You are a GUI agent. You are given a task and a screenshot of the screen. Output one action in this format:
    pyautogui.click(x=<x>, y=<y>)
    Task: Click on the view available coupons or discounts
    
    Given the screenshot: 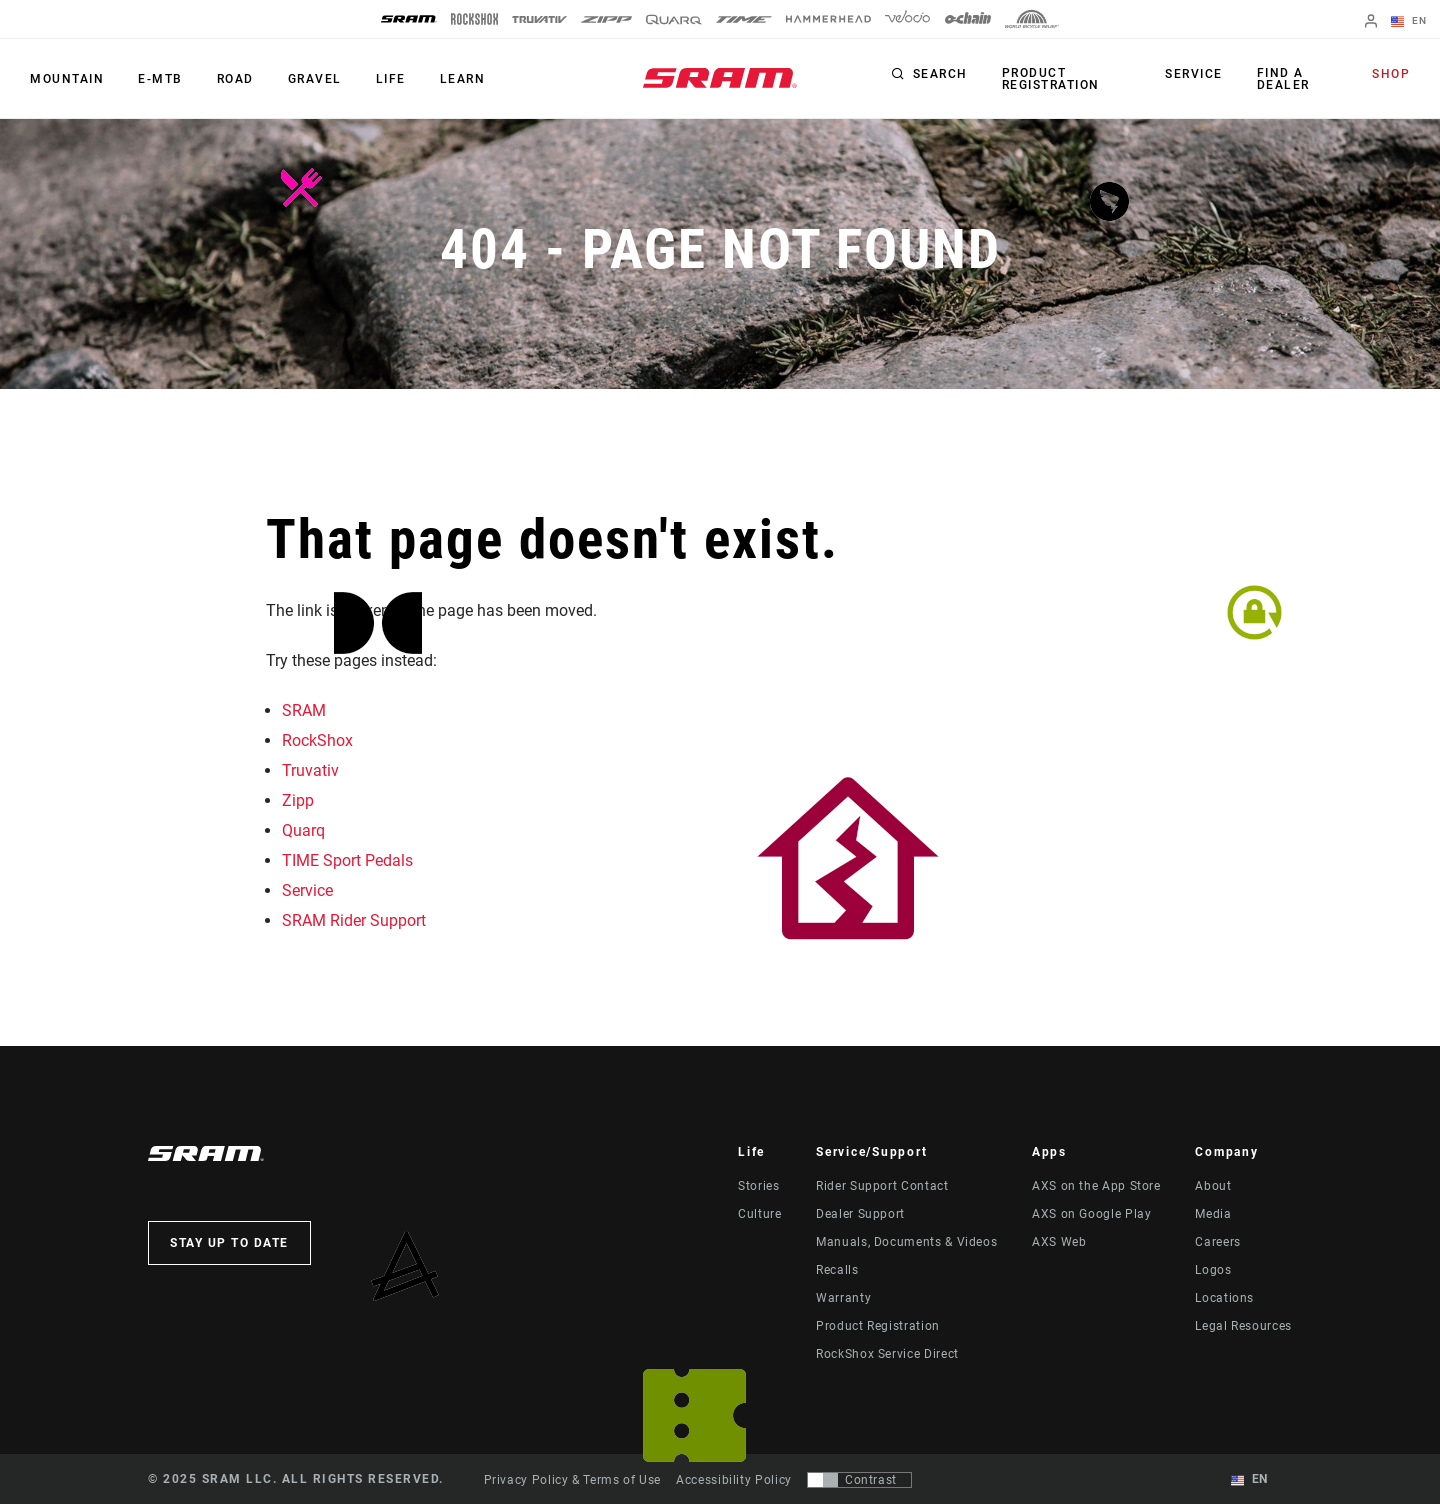 What is the action you would take?
    pyautogui.click(x=694, y=1415)
    